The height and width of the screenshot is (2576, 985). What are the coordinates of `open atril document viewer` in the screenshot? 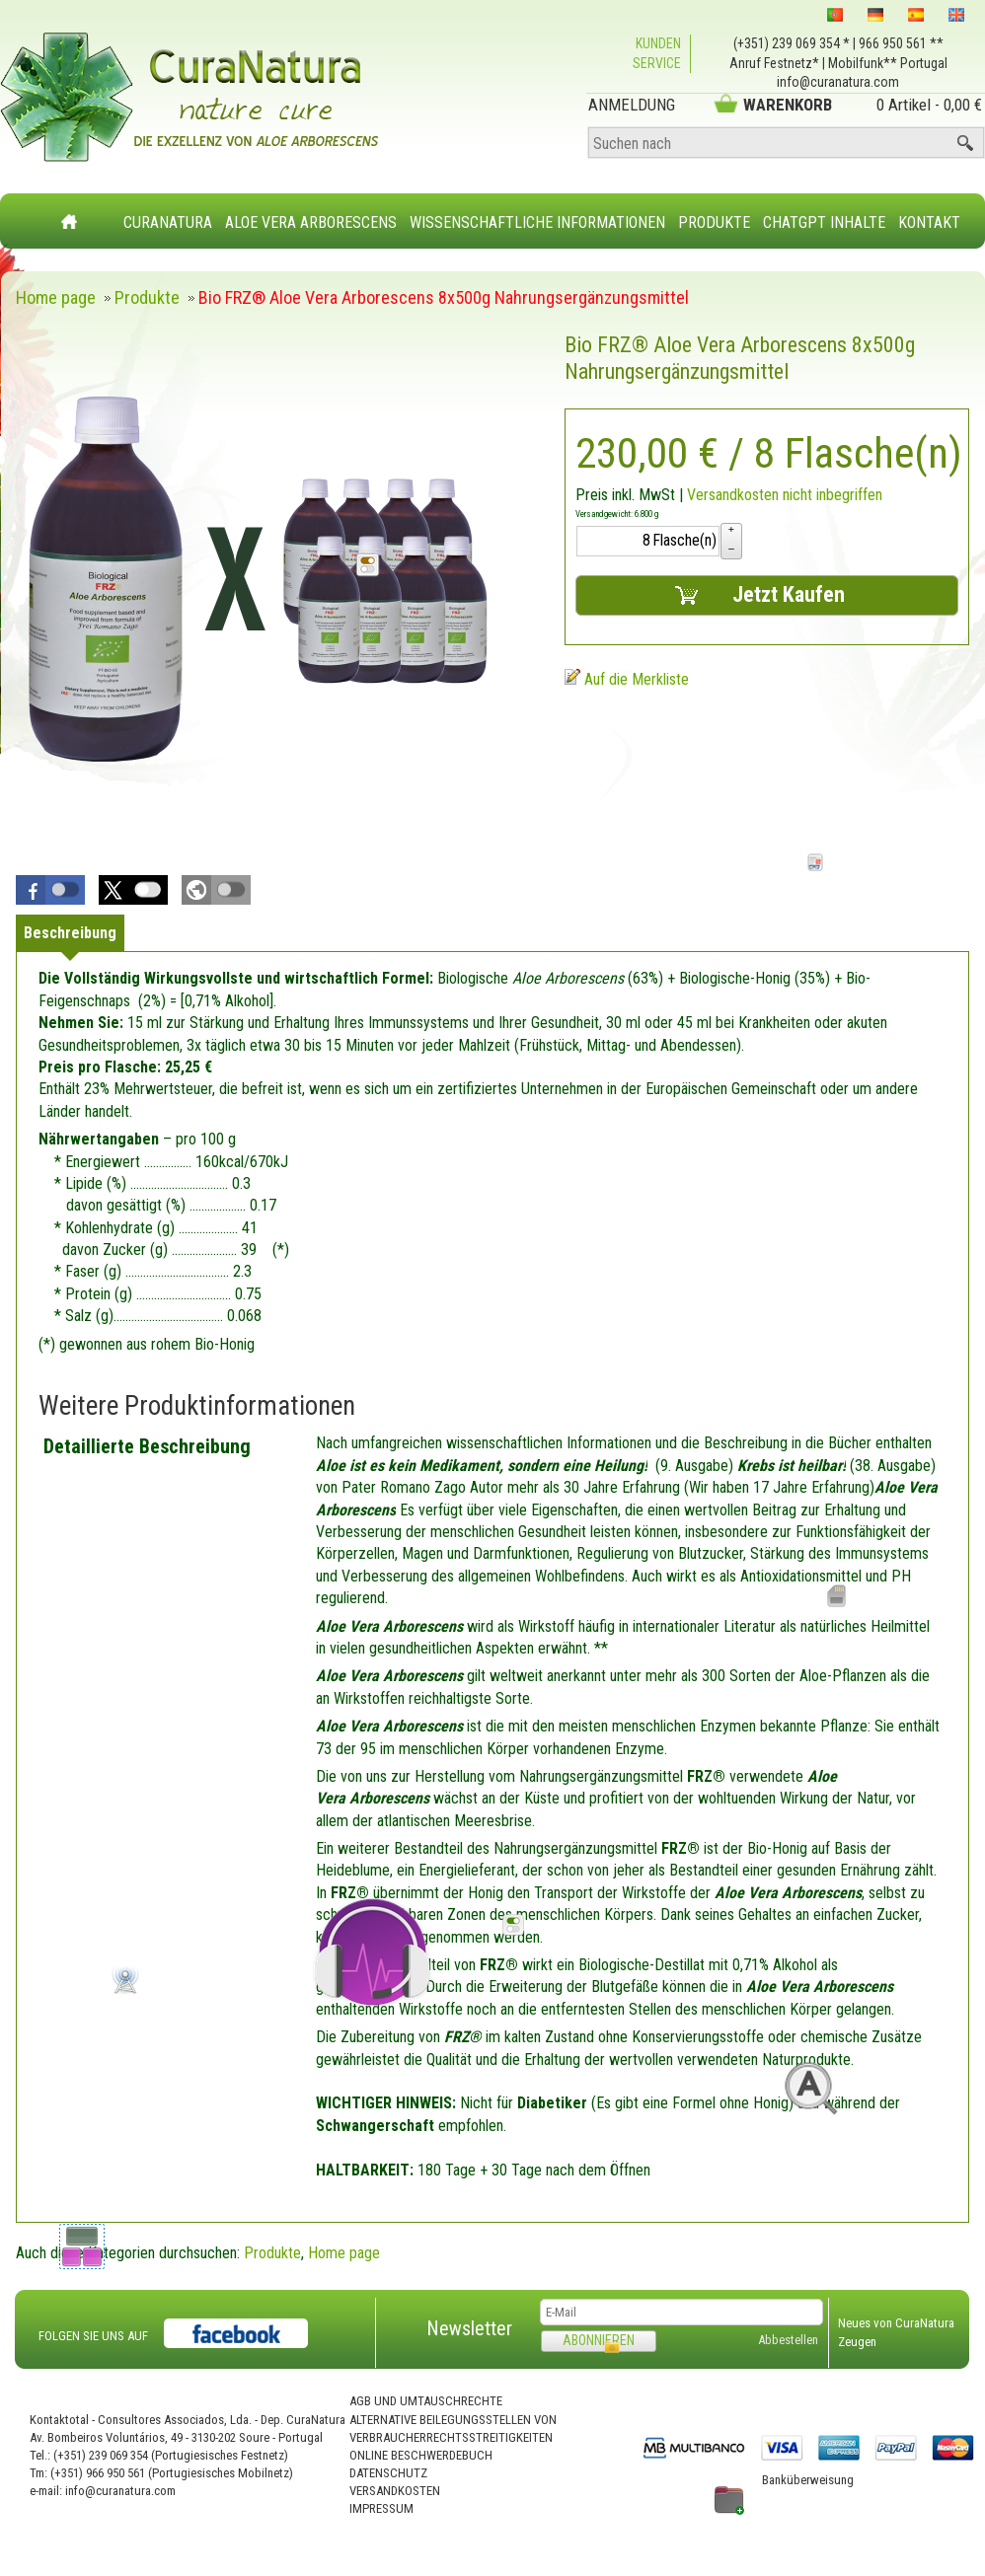 It's located at (815, 862).